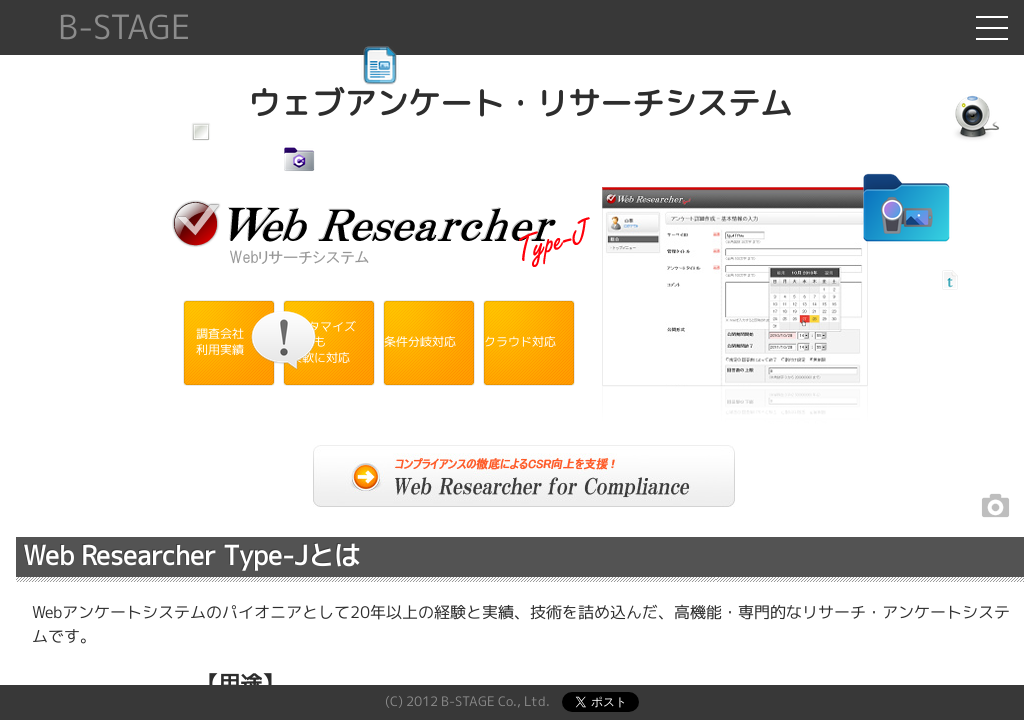 Image resolution: width=1024 pixels, height=720 pixels. Describe the element at coordinates (380, 65) in the screenshot. I see `open a text document template file` at that location.